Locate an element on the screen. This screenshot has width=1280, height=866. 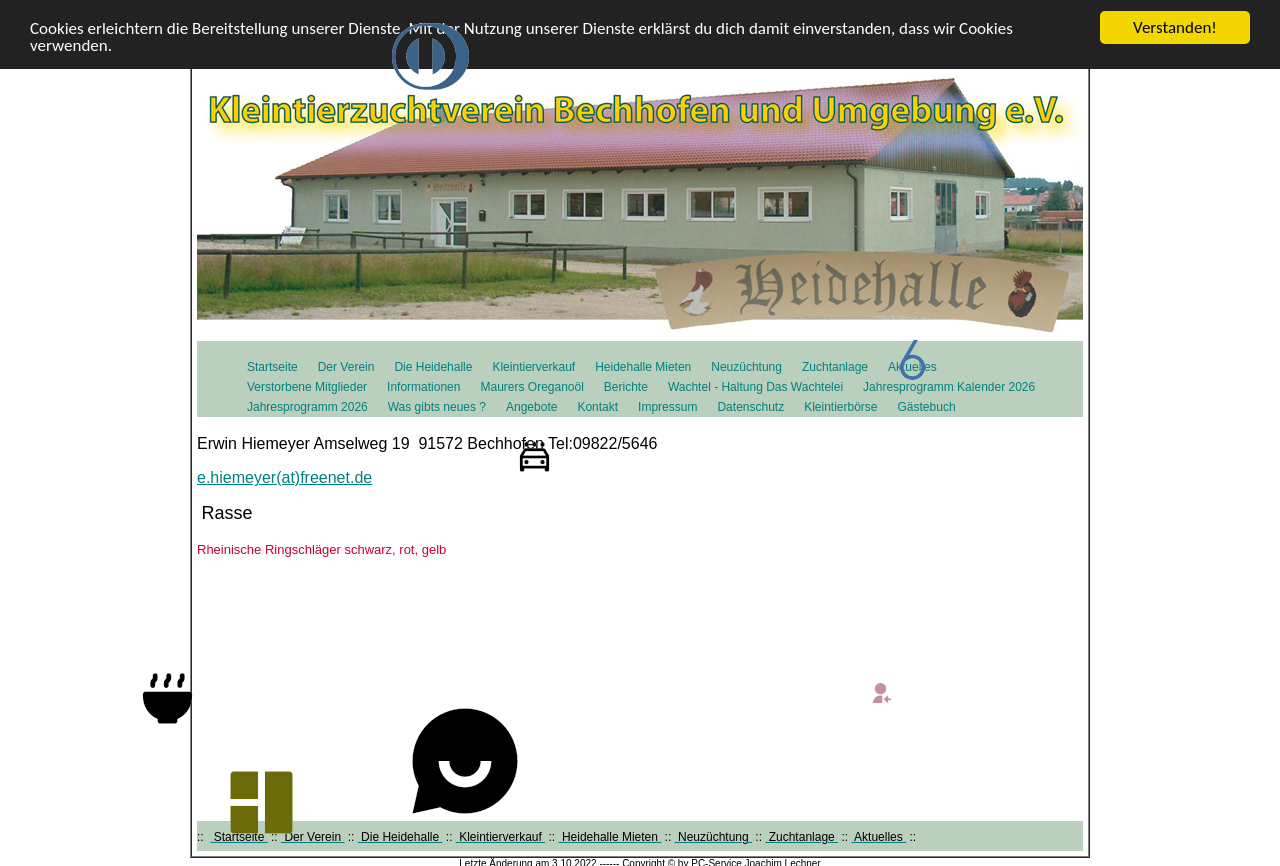
switch to grid layout view is located at coordinates (261, 802).